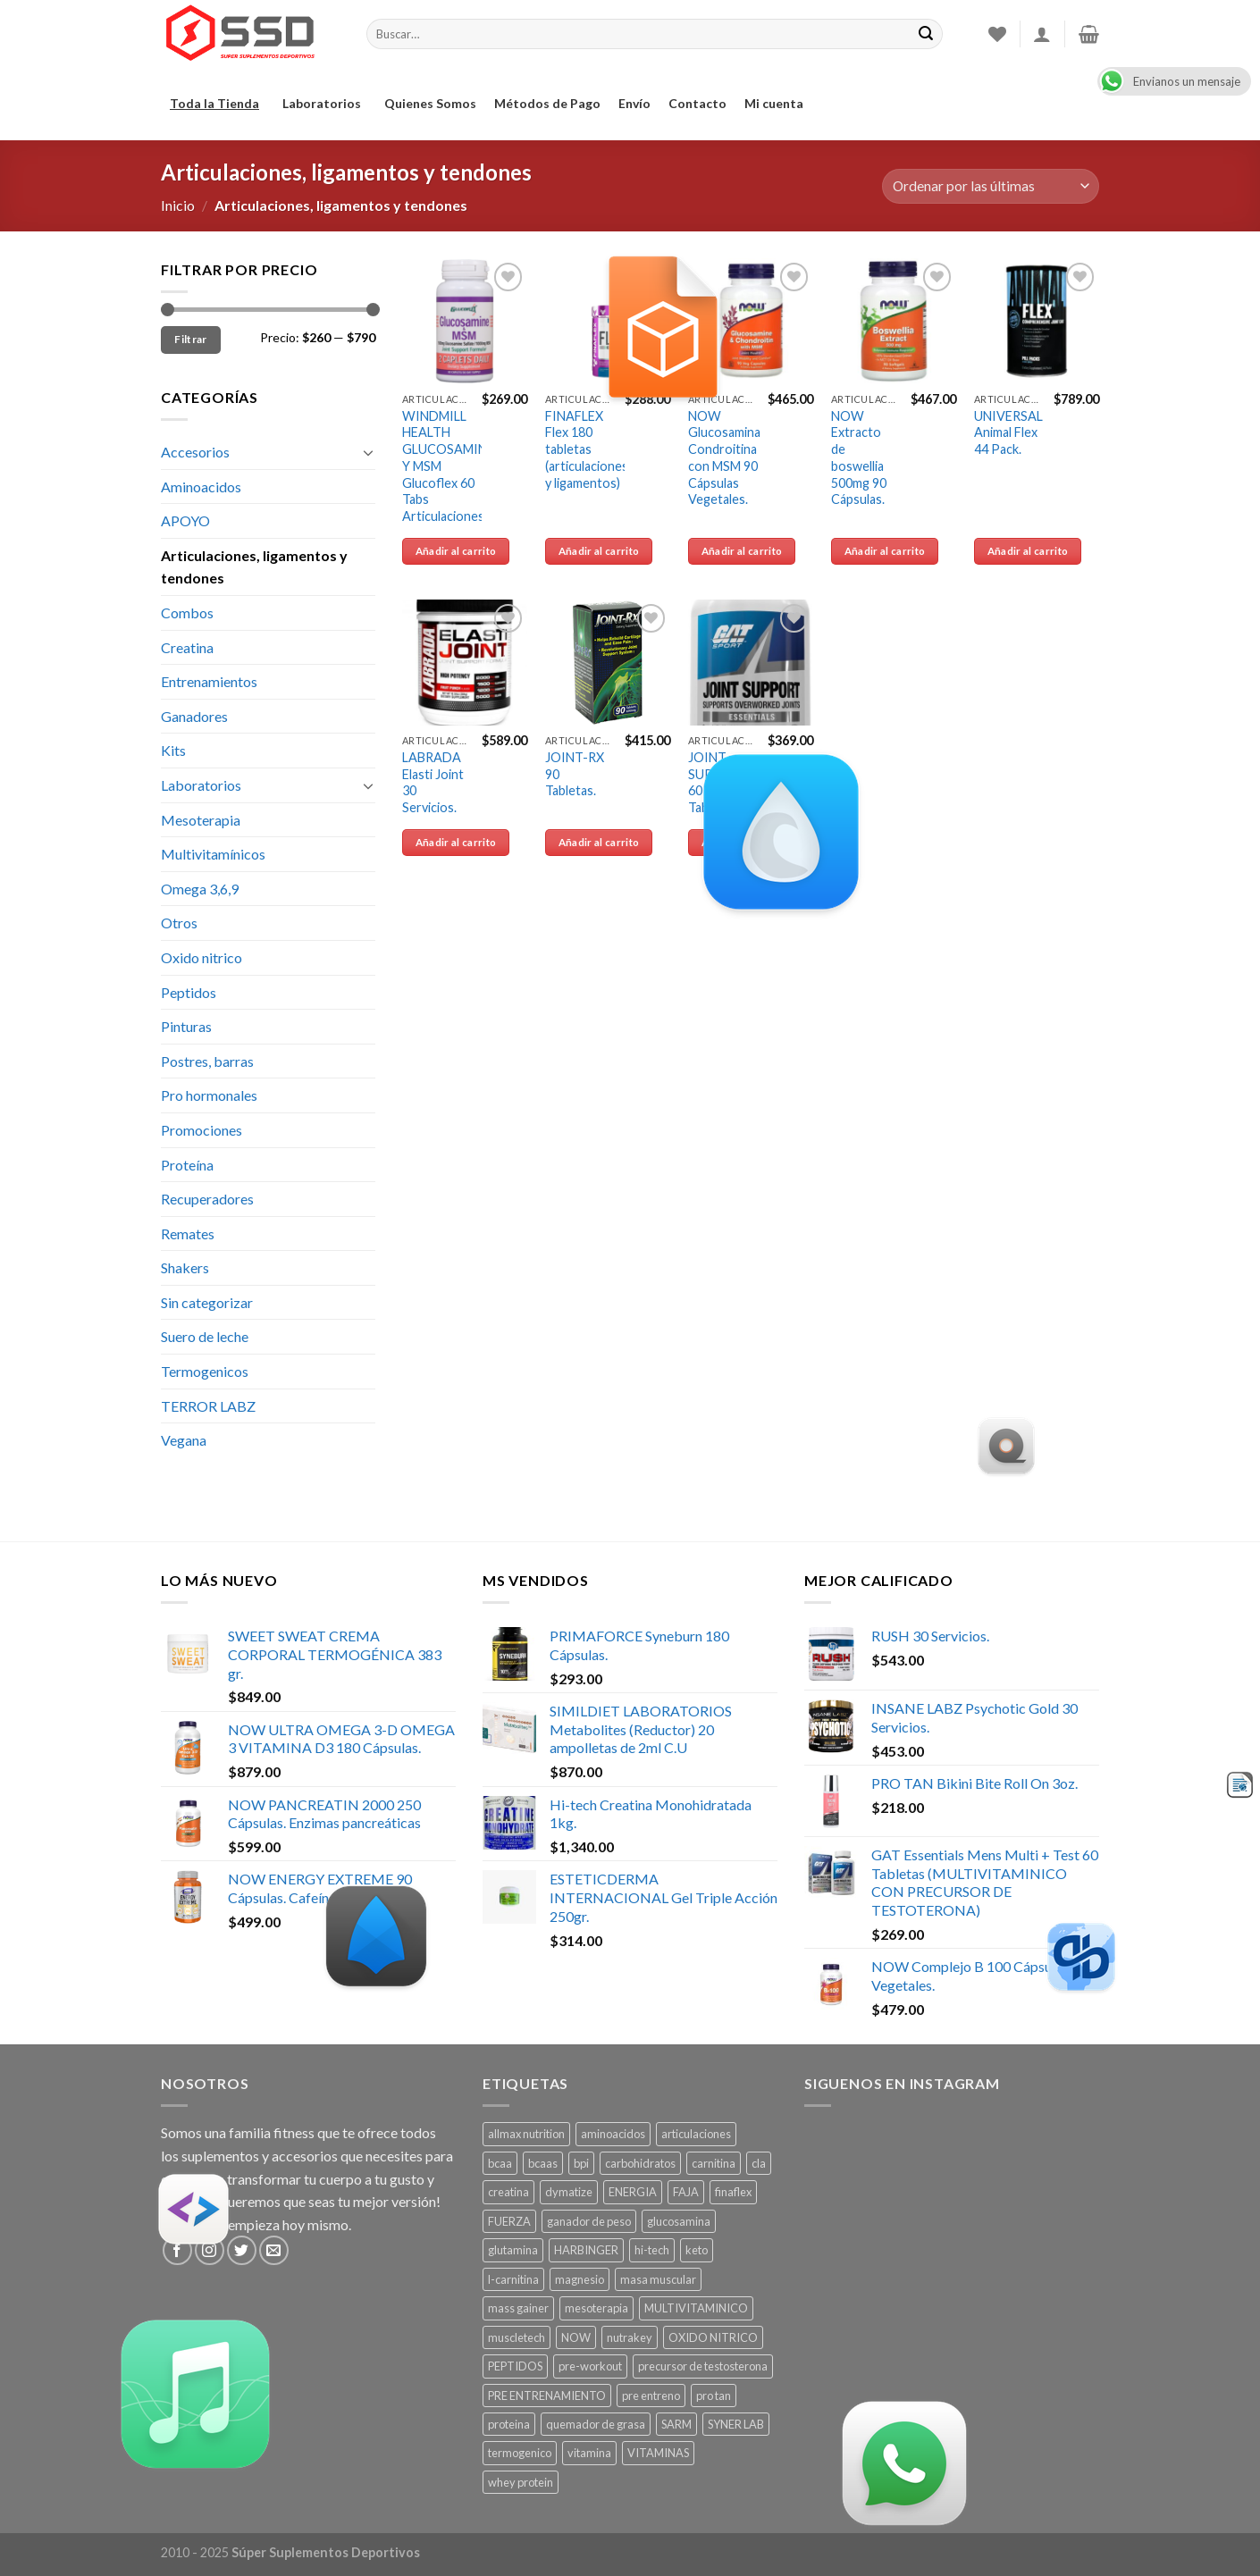  Describe the element at coordinates (1239, 1784) in the screenshot. I see `open libreoffice writer for web documents` at that location.